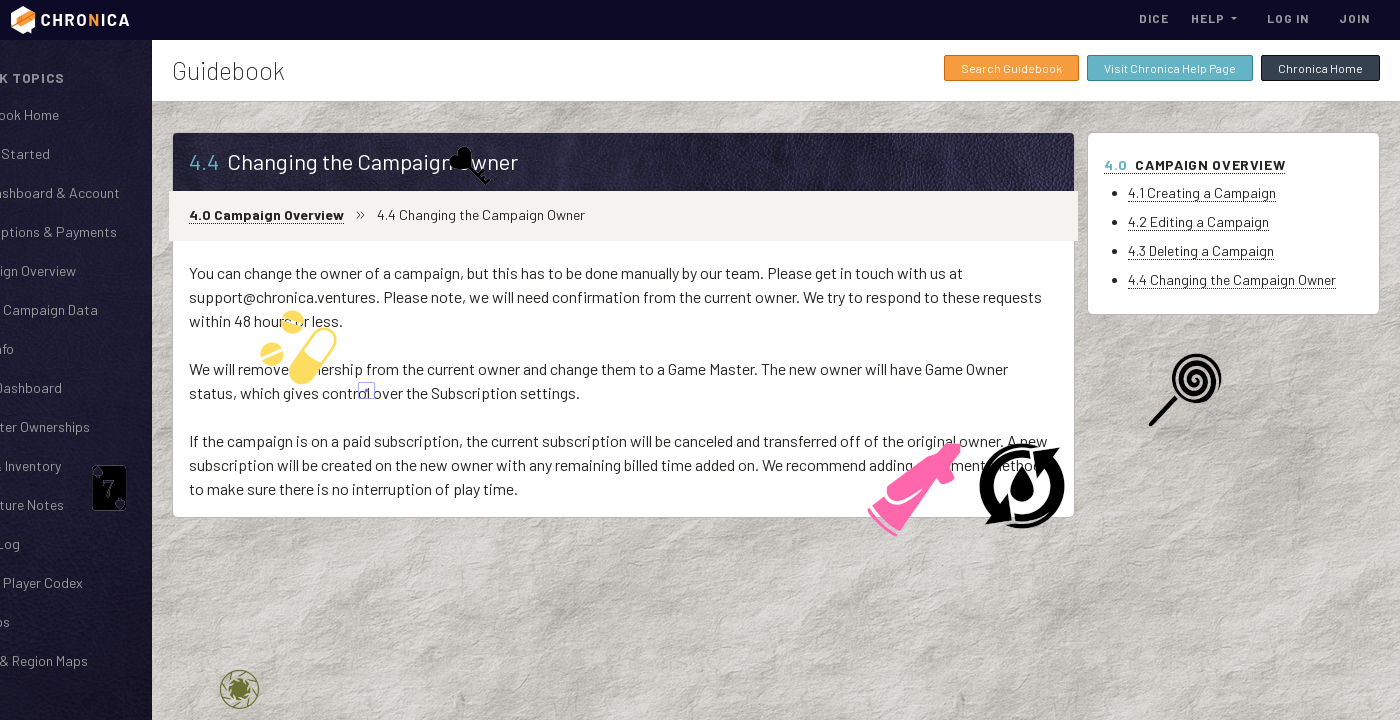 This screenshot has height=720, width=1400. What do you see at coordinates (470, 166) in the screenshot?
I see `unlock romantic or relationship-themed content` at bounding box center [470, 166].